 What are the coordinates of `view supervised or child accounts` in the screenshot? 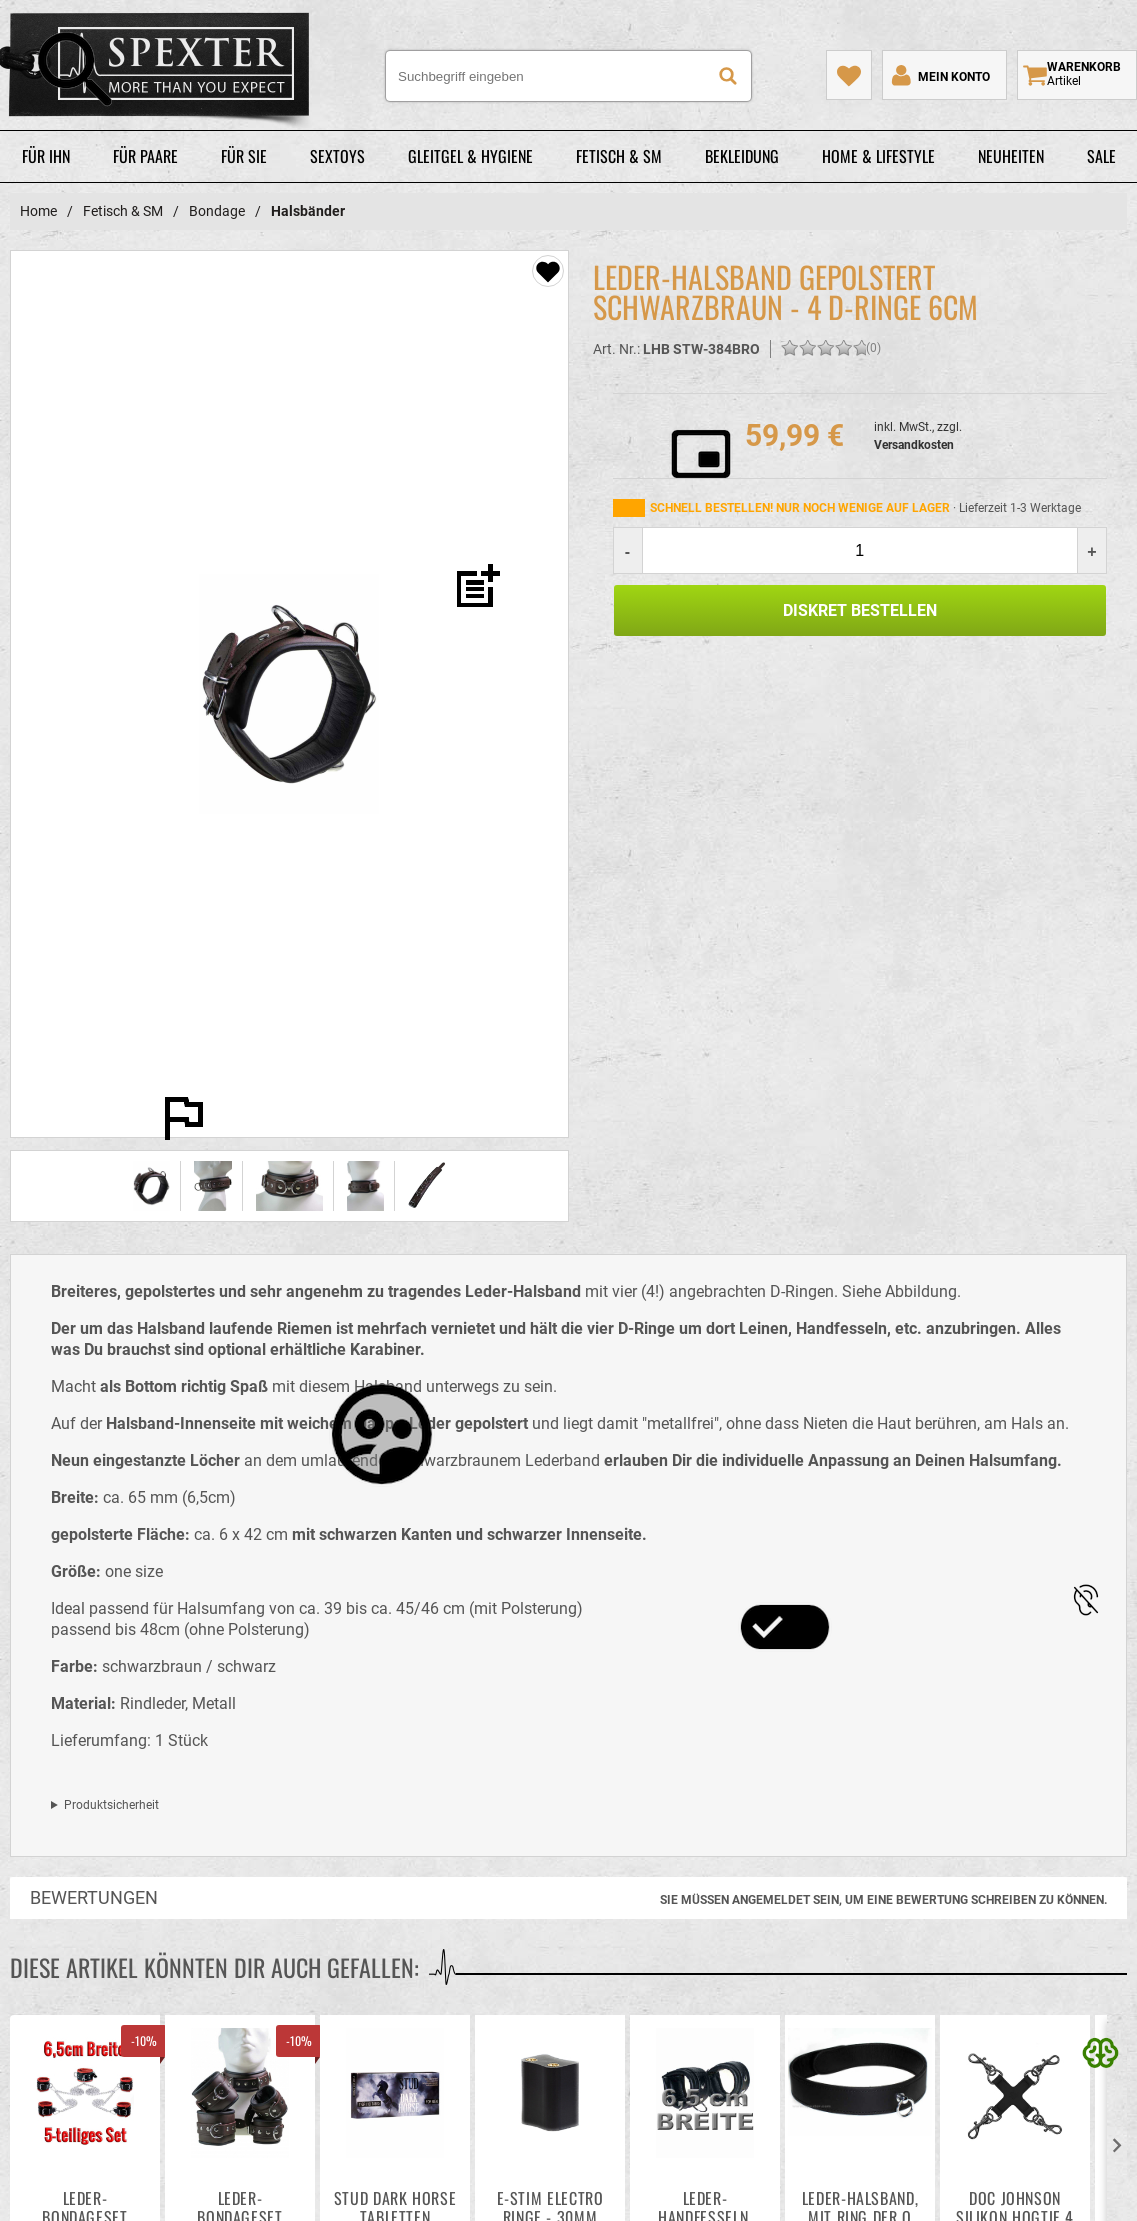 It's located at (382, 1434).